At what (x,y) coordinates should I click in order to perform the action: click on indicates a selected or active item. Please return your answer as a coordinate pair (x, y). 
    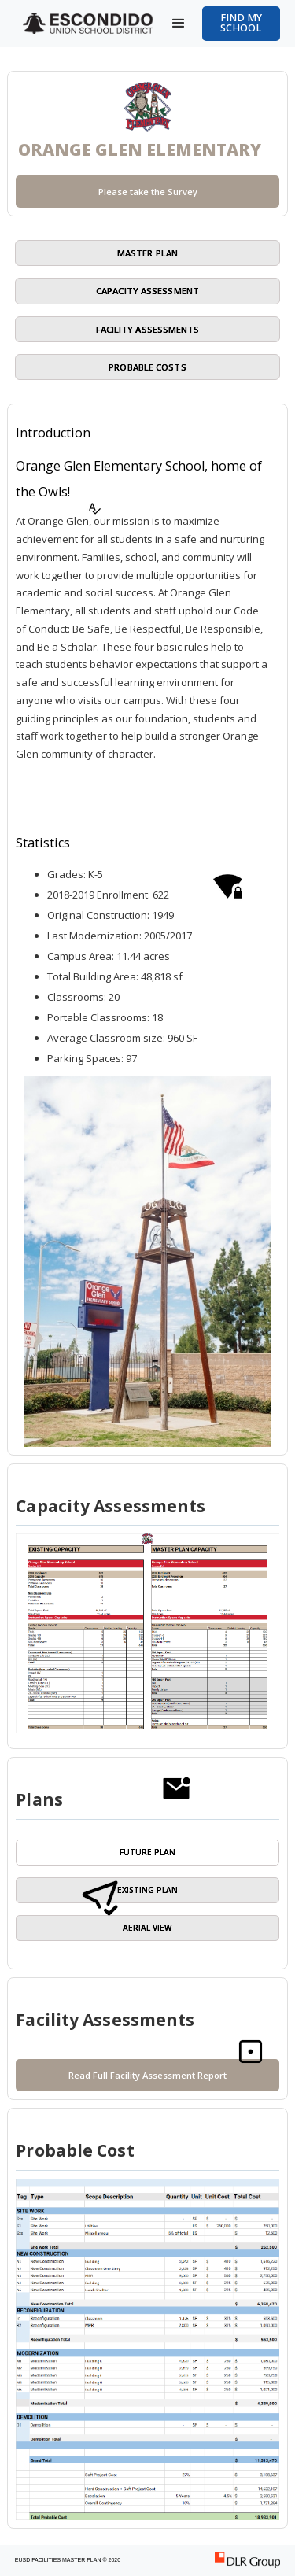
    Looking at the image, I should click on (250, 2051).